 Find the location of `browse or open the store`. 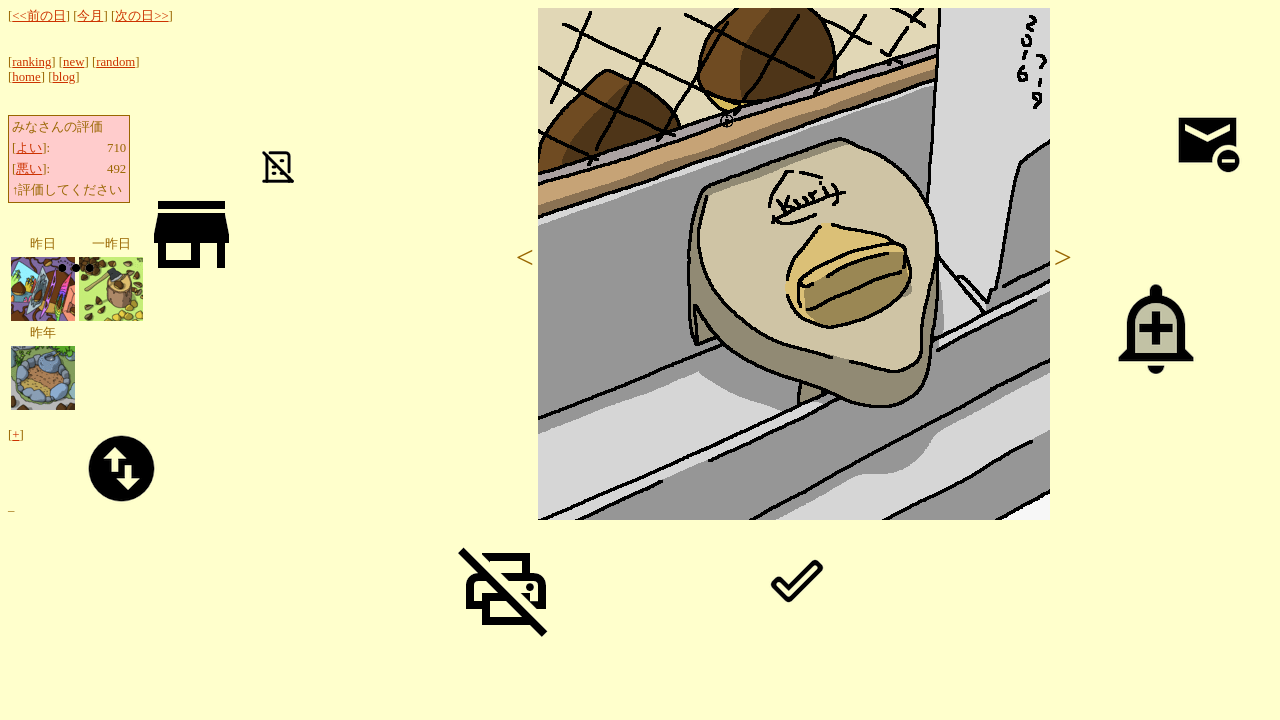

browse or open the store is located at coordinates (191, 234).